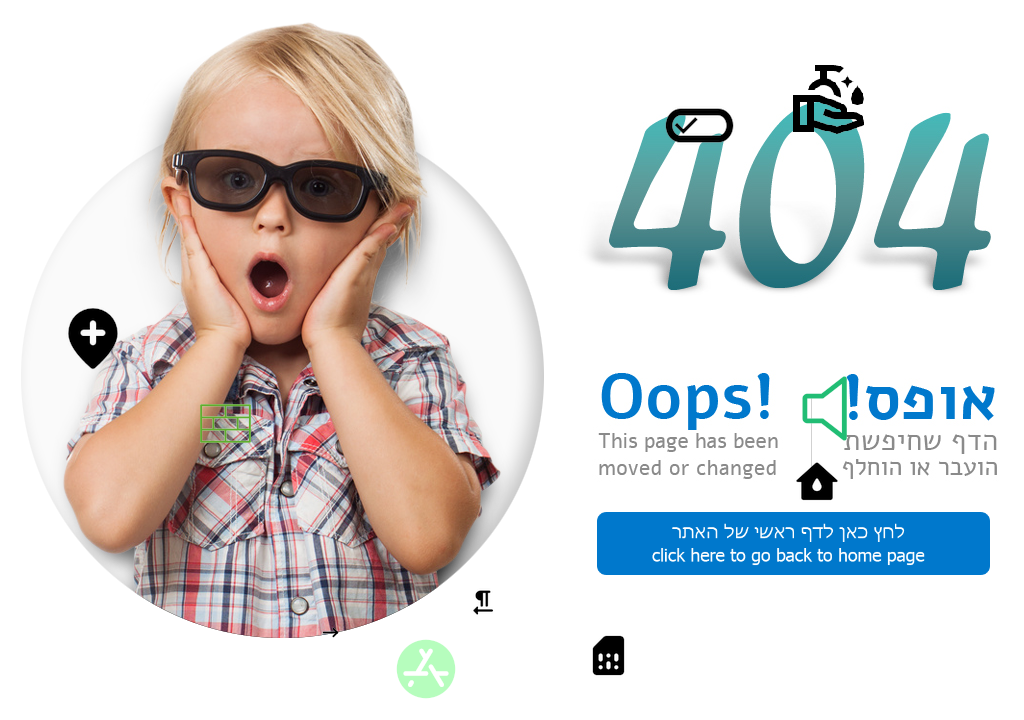  What do you see at coordinates (426, 669) in the screenshot?
I see `open the app store` at bounding box center [426, 669].